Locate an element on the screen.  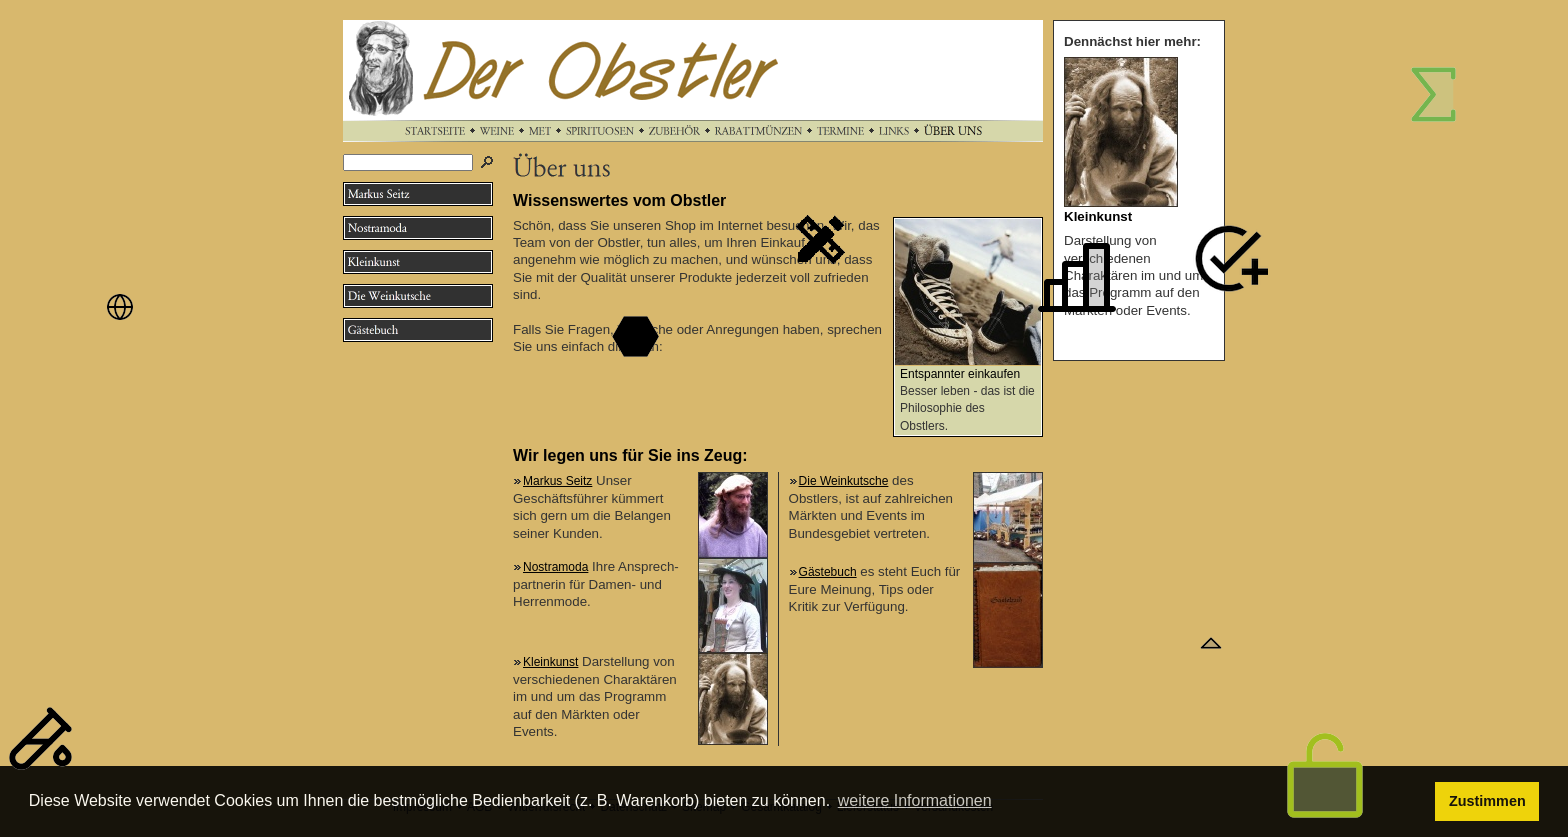
set a data breakpoint in the debugger is located at coordinates (637, 336).